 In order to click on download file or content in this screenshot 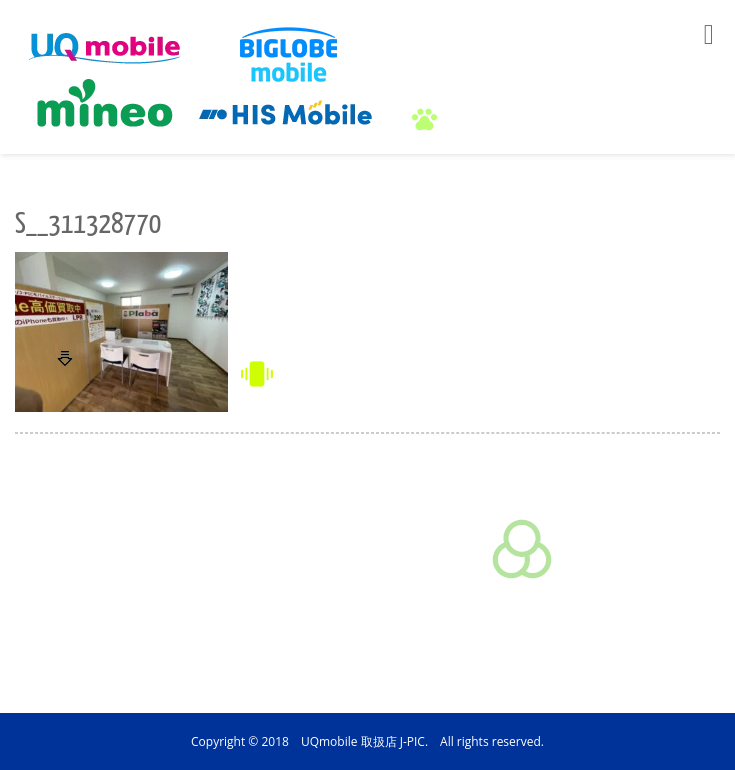, I will do `click(65, 358)`.